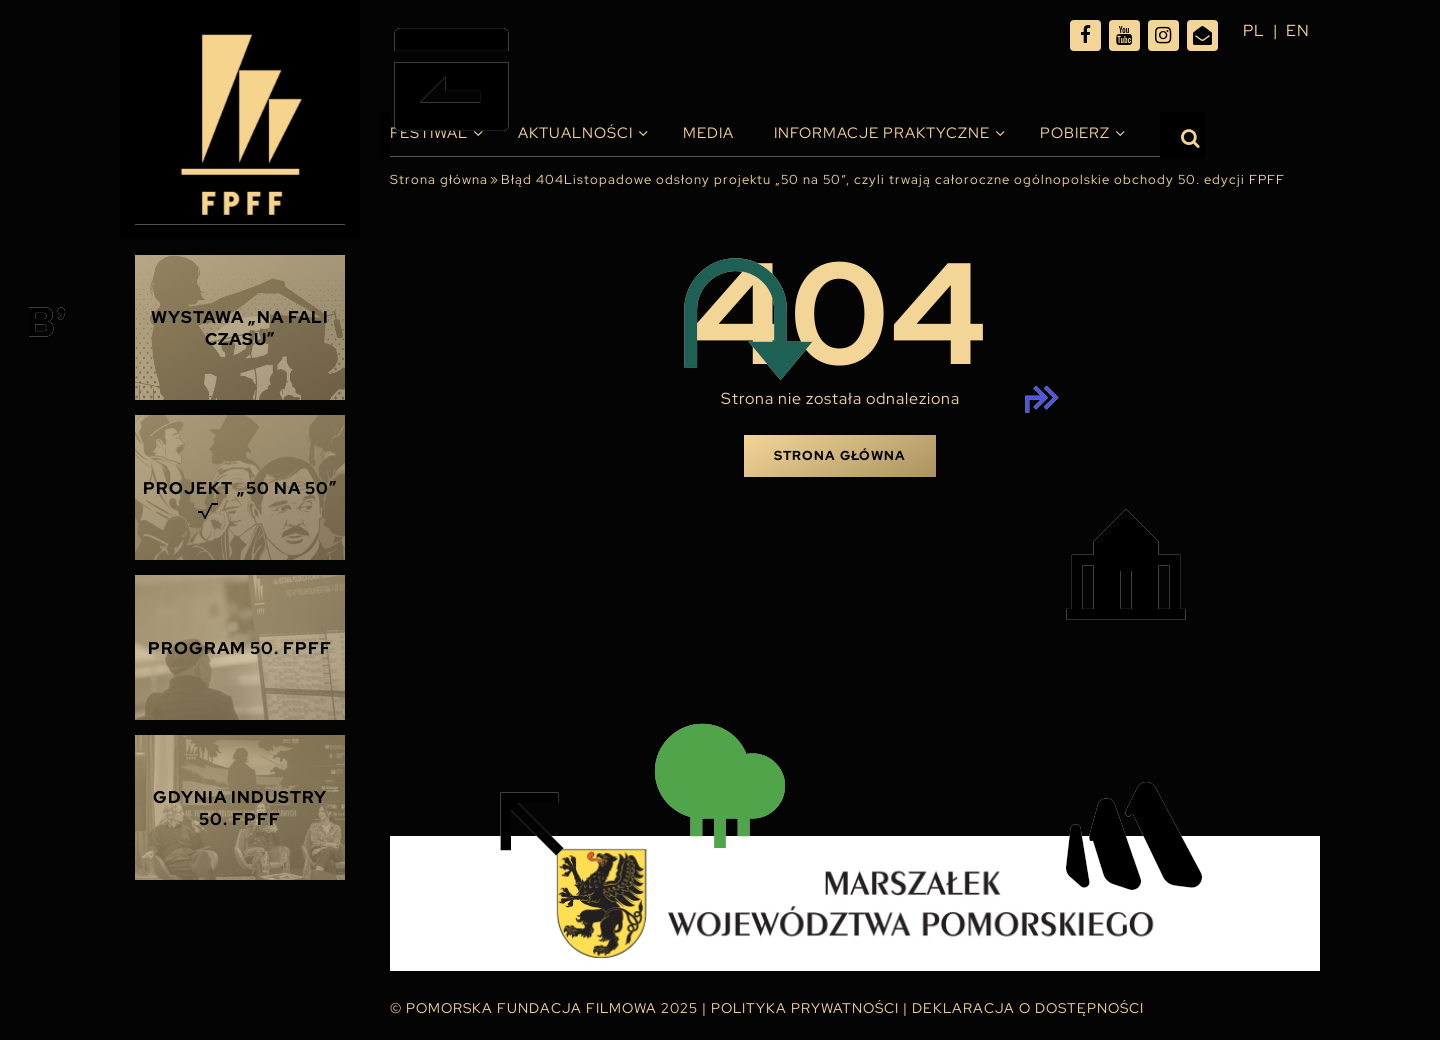 The height and width of the screenshot is (1040, 1440). Describe the element at coordinates (1126, 571) in the screenshot. I see `access education or school-related features` at that location.